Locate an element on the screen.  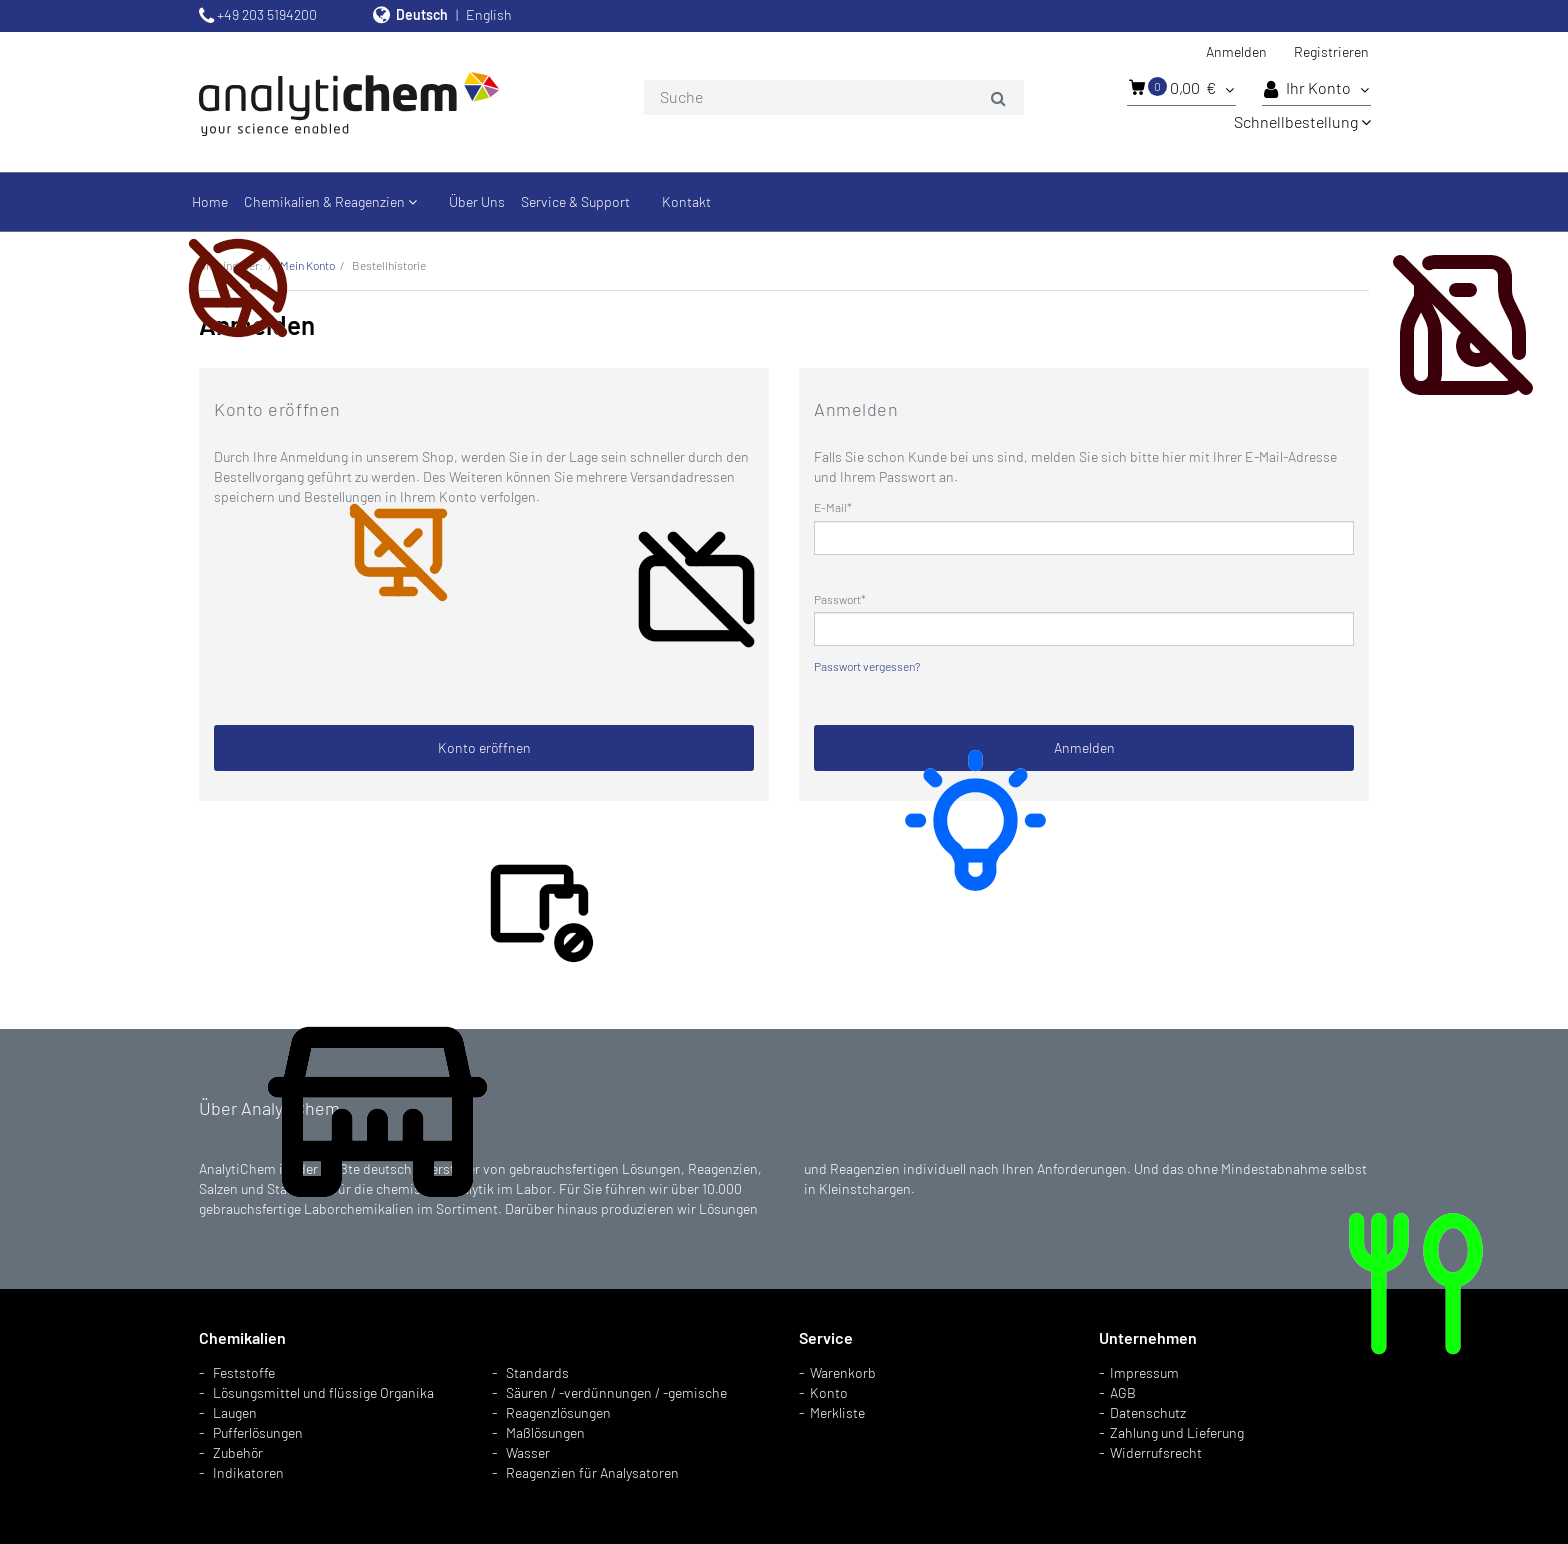
item unavailable for takeout or delivery is located at coordinates (1463, 325).